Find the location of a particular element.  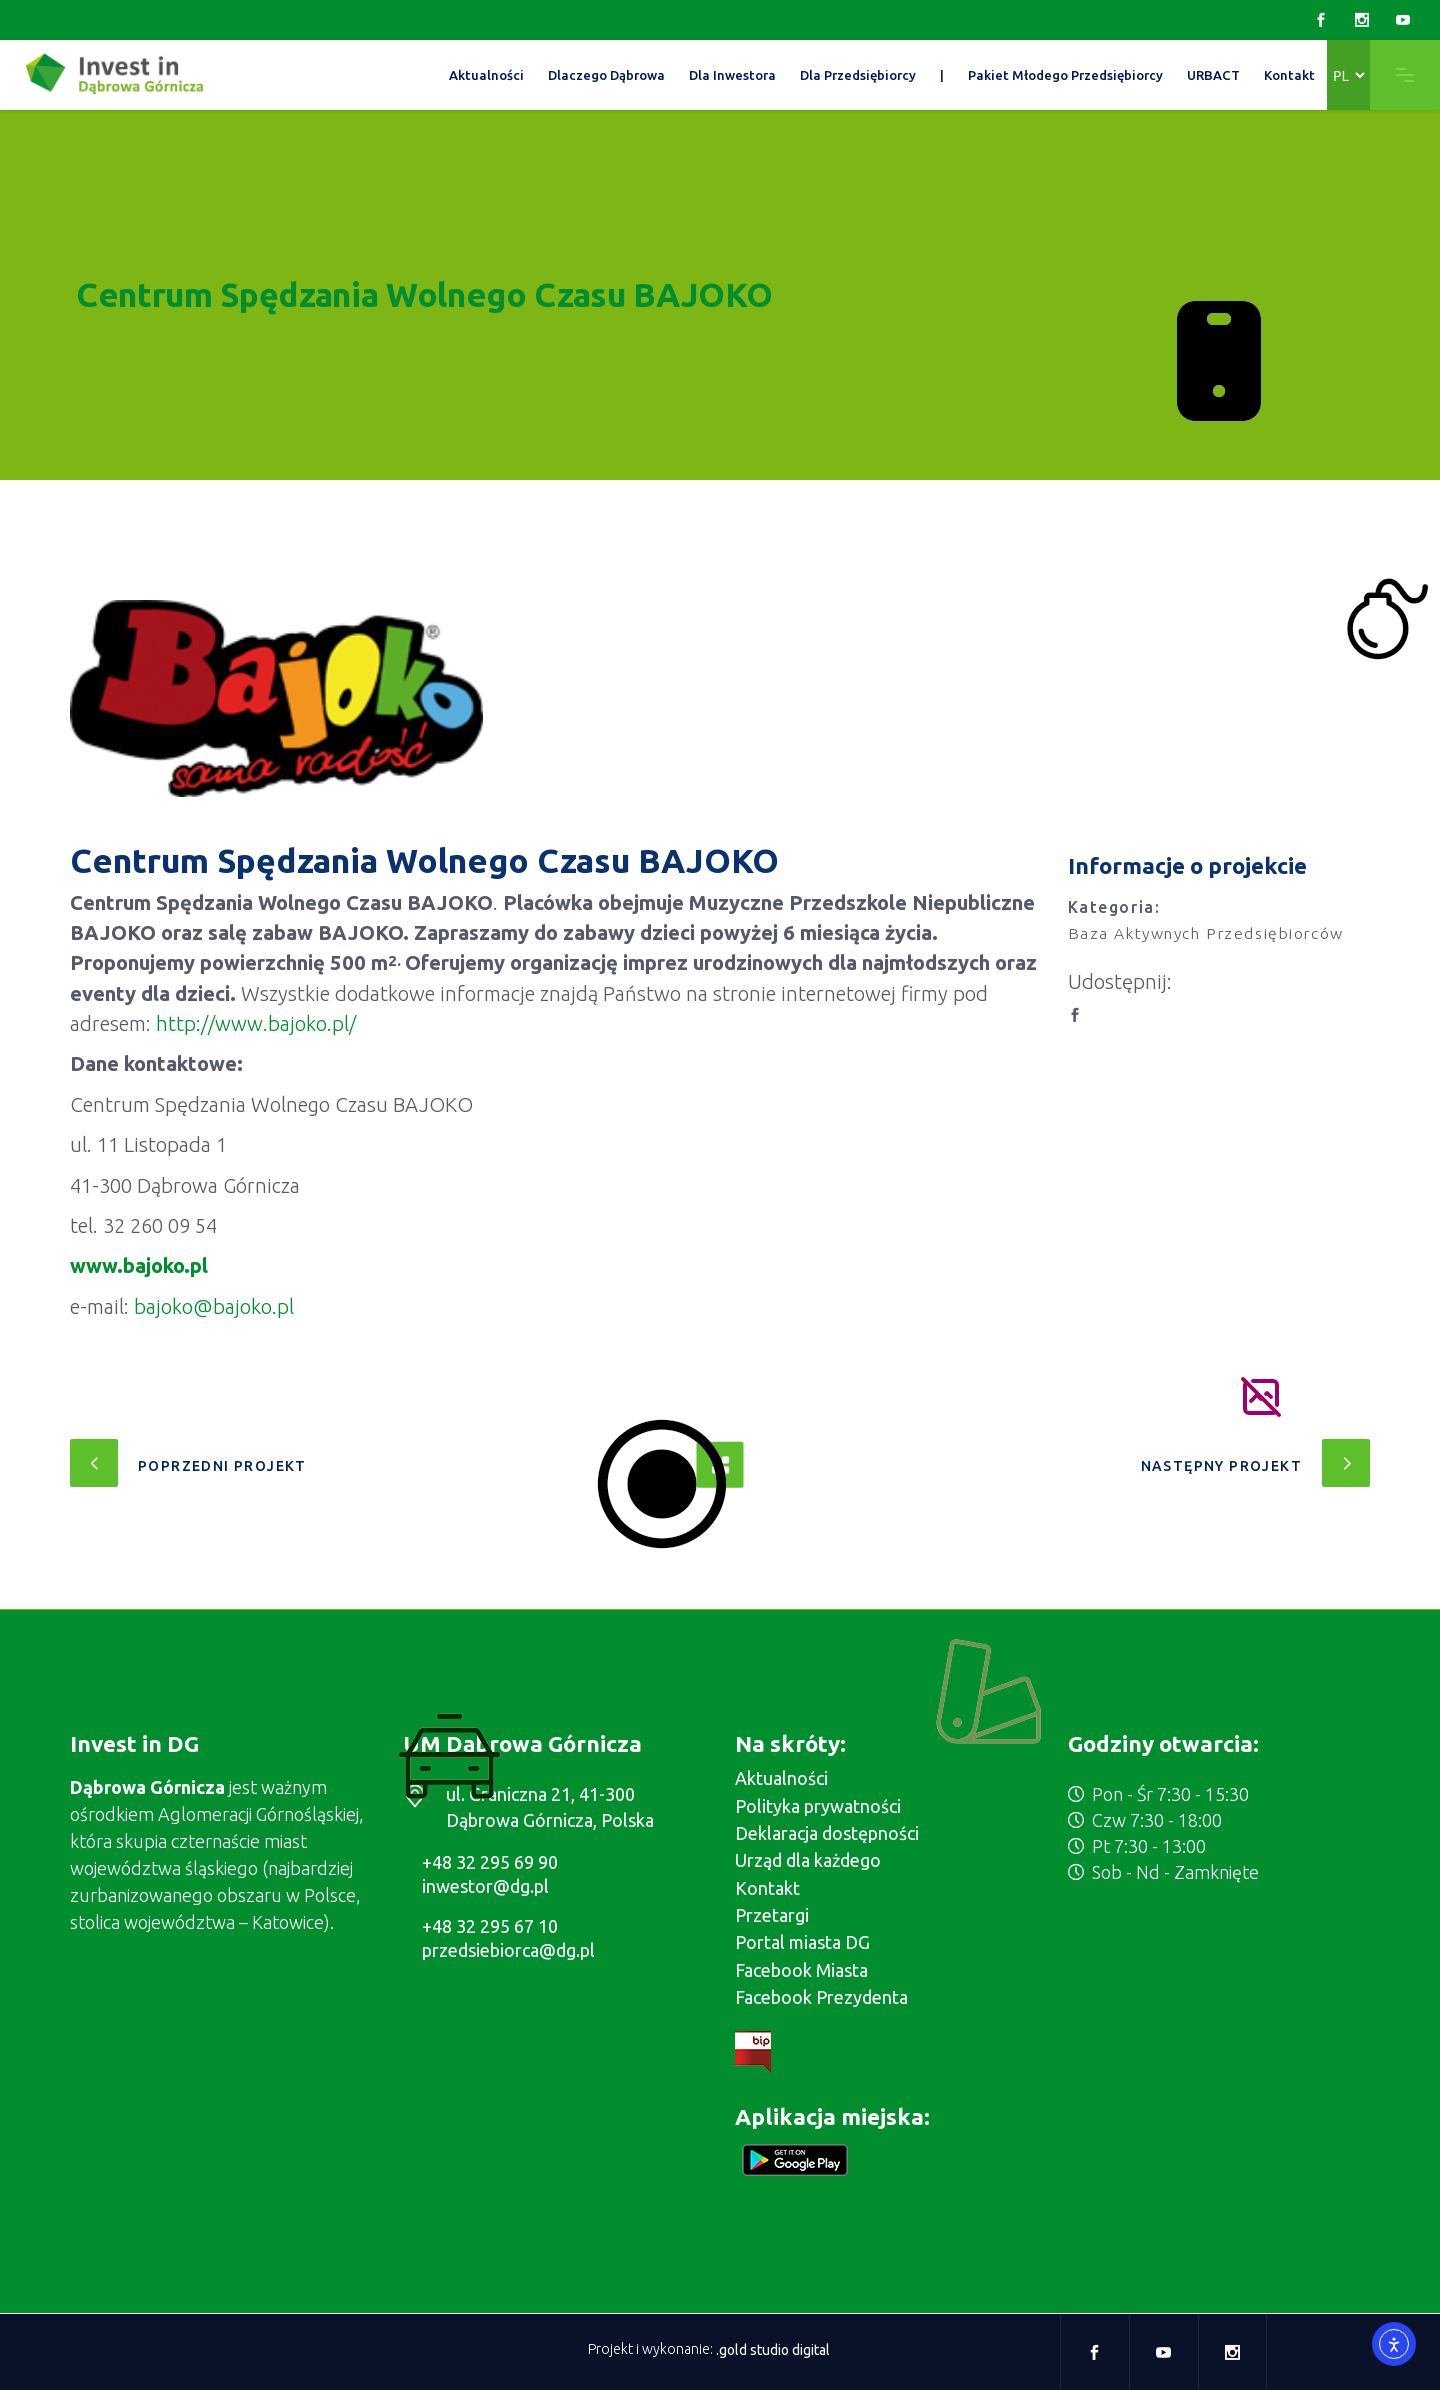

contact or locate emergency services is located at coordinates (449, 1761).